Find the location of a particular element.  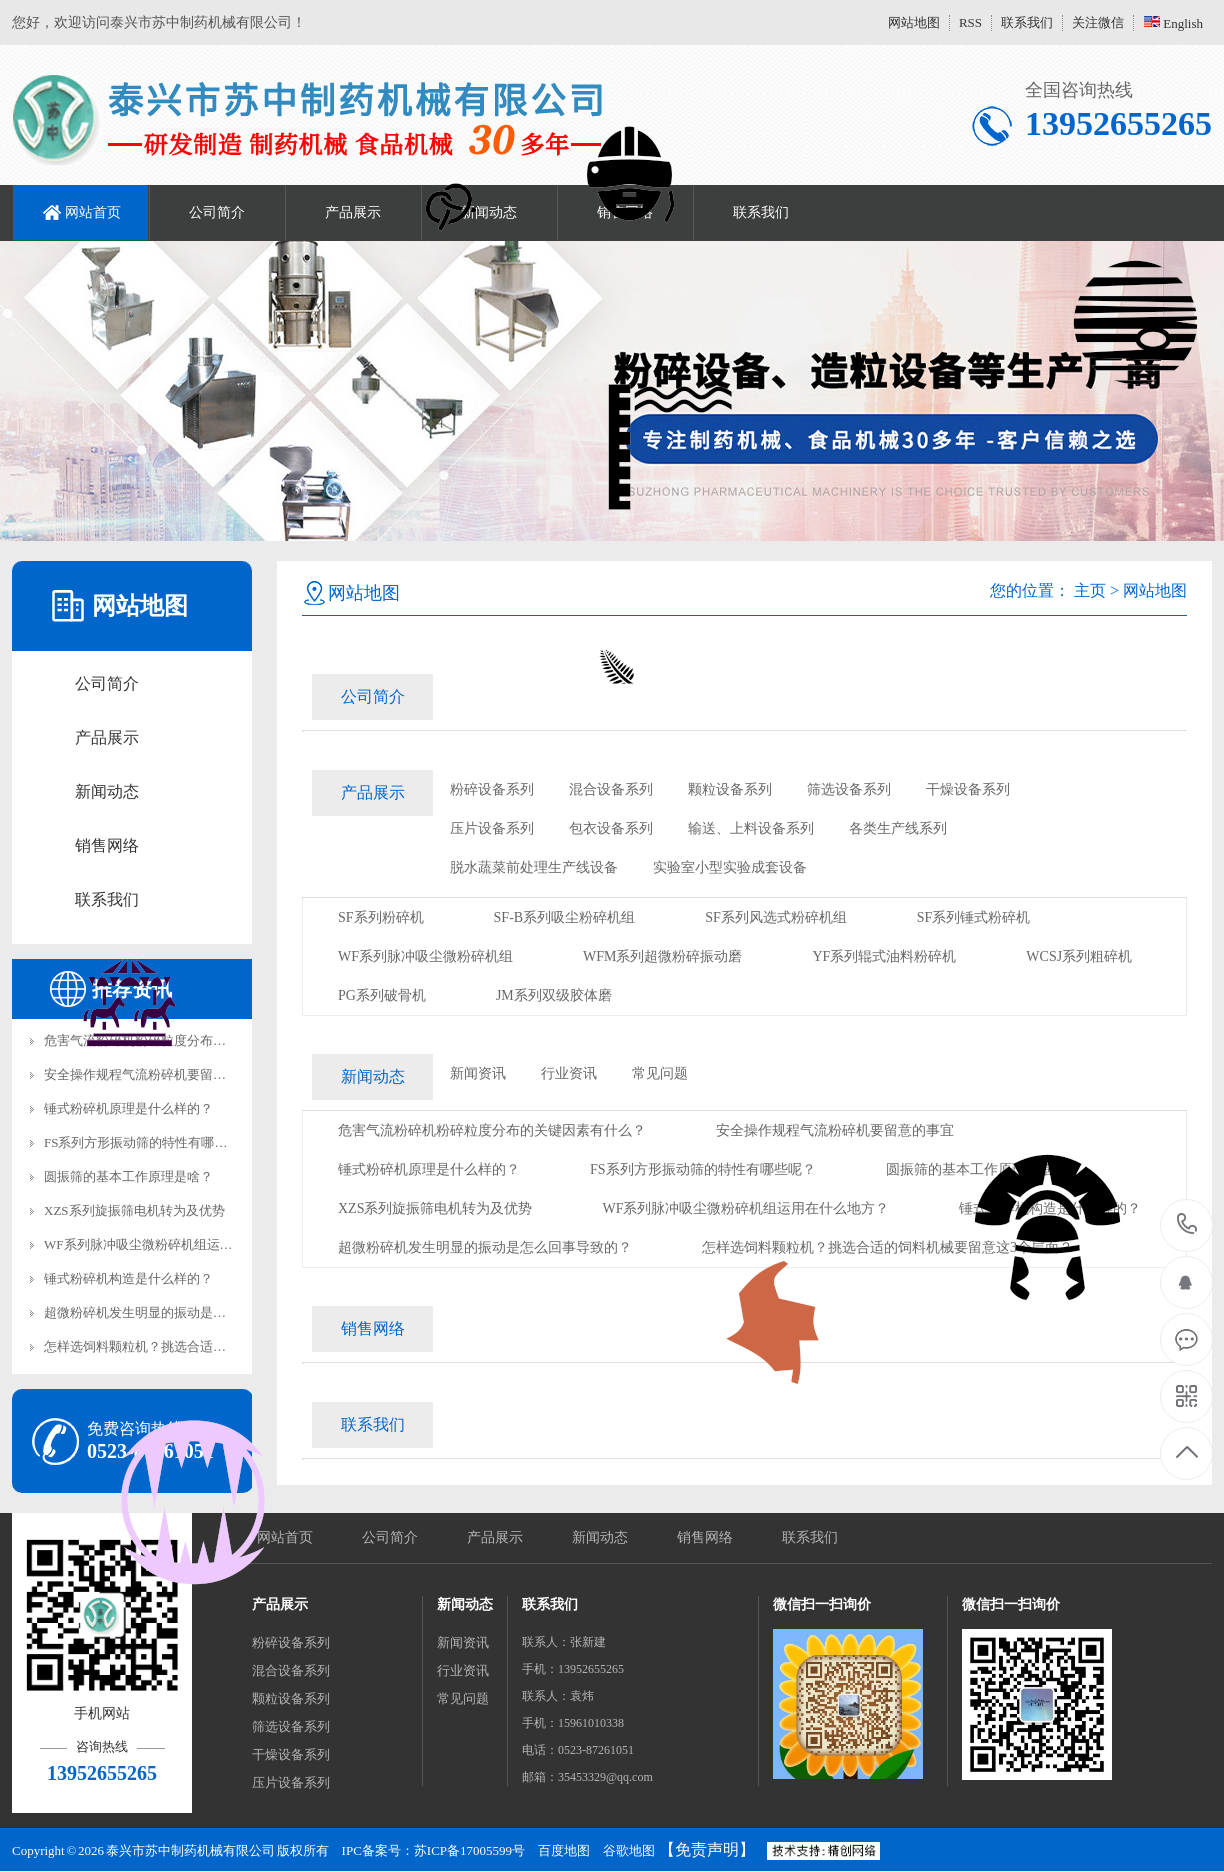

jupiter planet icon in a space or astronomy app is located at coordinates (1135, 322).